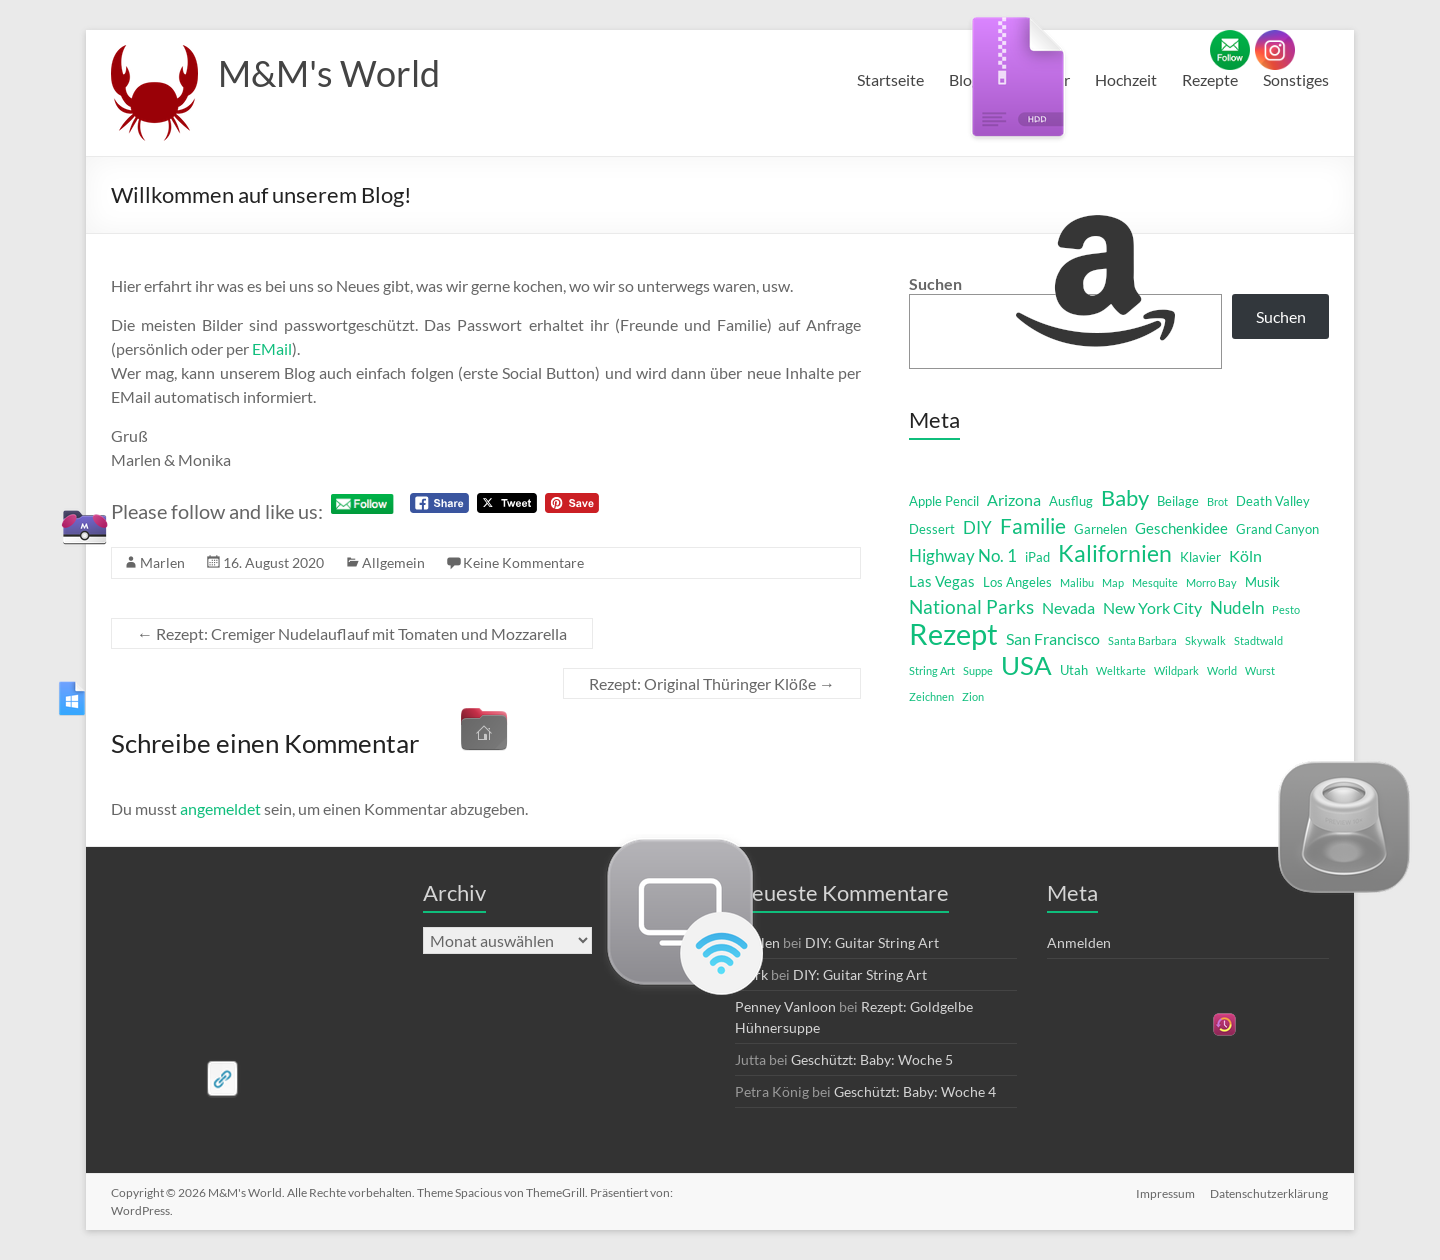 The height and width of the screenshot is (1260, 1440). I want to click on open the amazon store app, so click(1095, 283).